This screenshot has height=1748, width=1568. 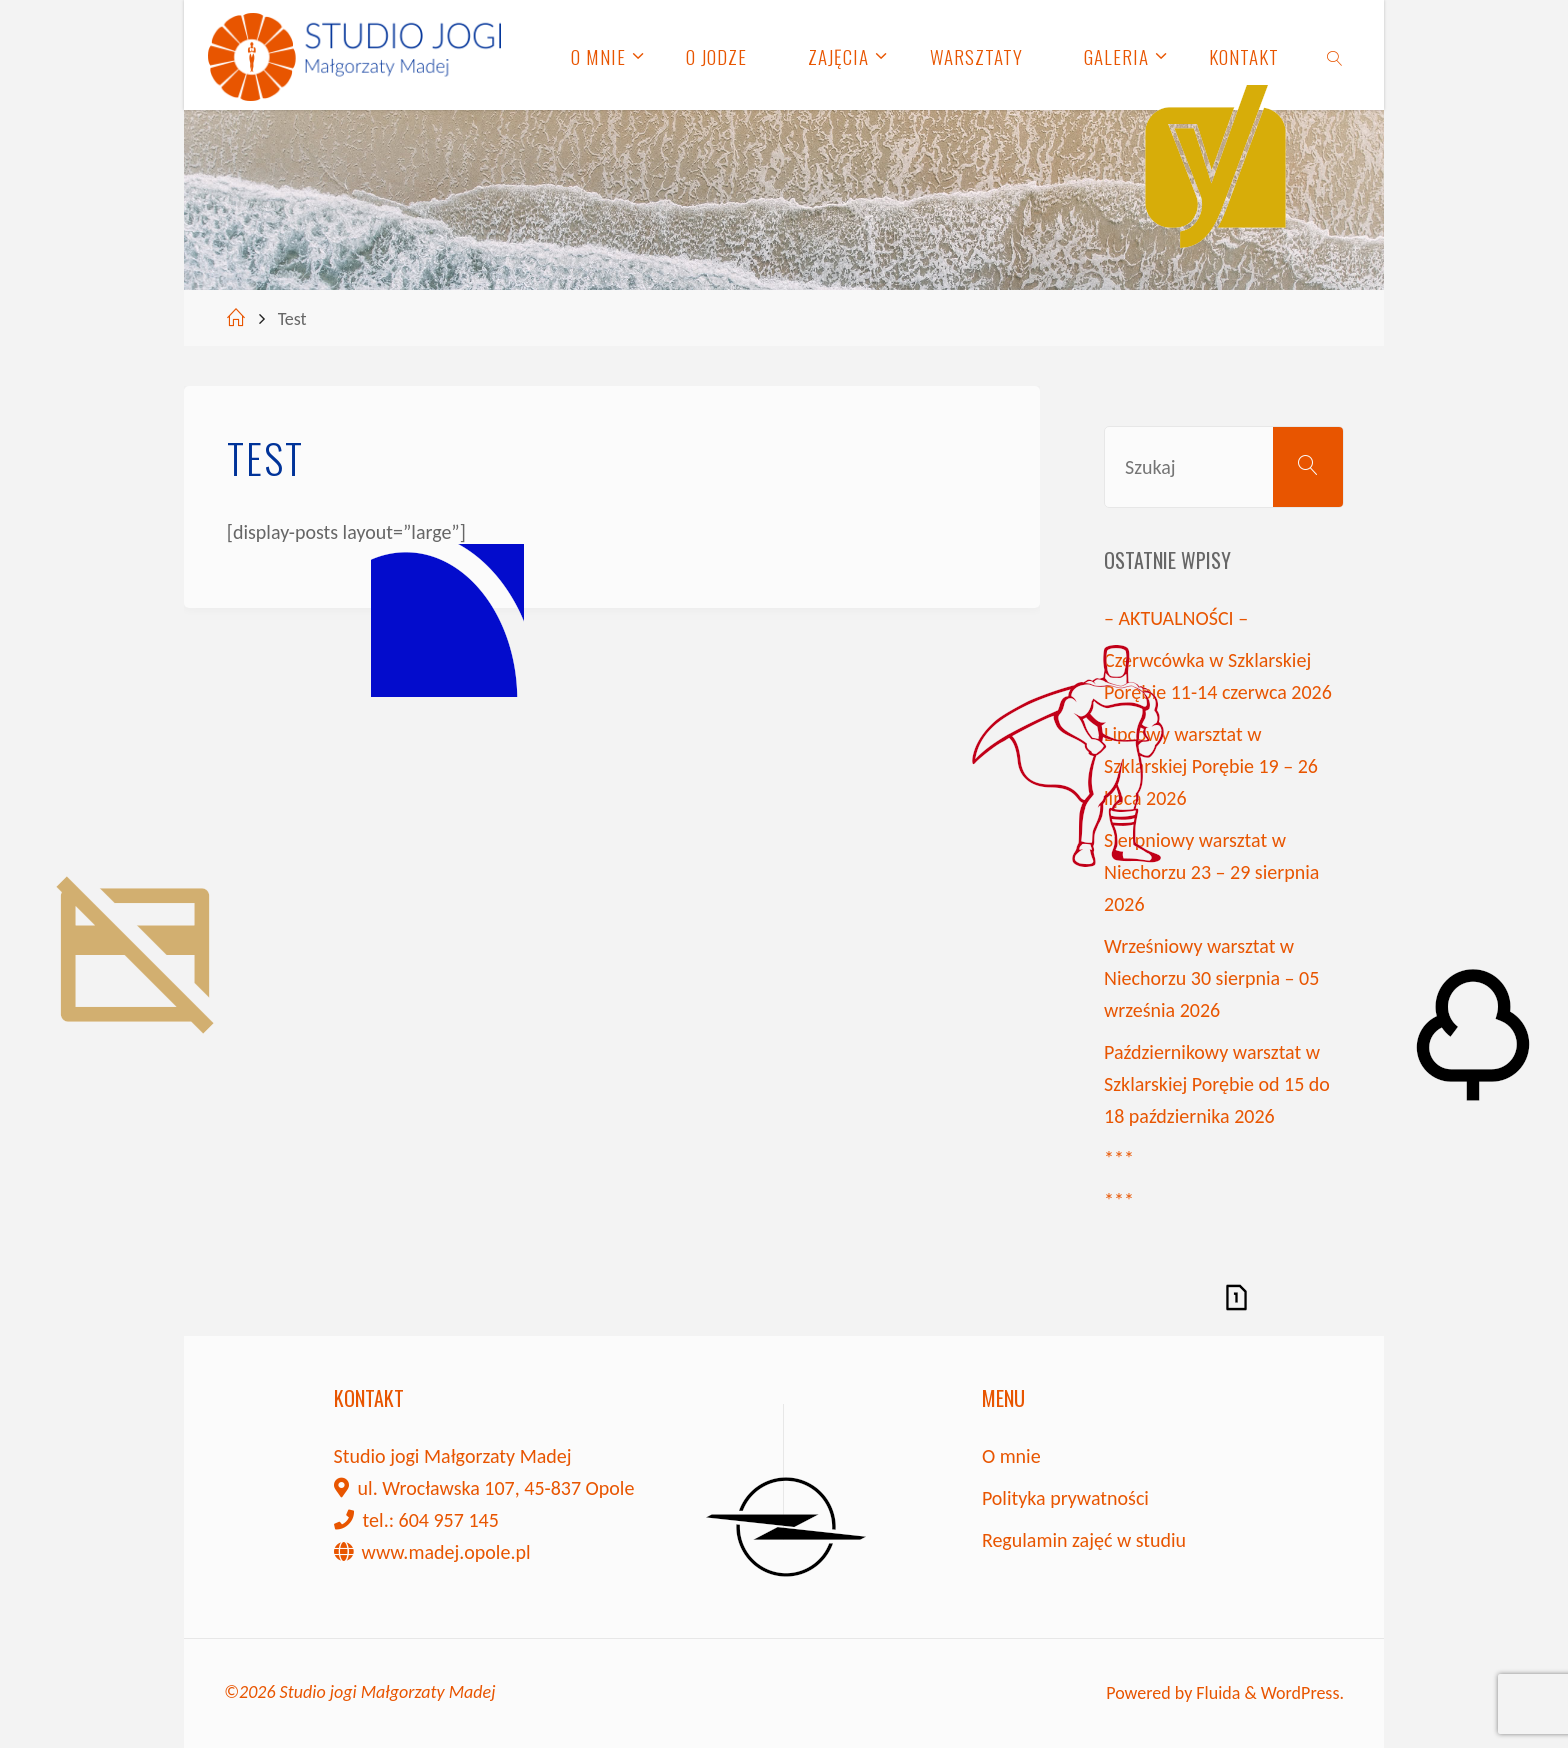 What do you see at coordinates (1068, 756) in the screenshot?
I see `greensock animation platform (gsap) logo` at bounding box center [1068, 756].